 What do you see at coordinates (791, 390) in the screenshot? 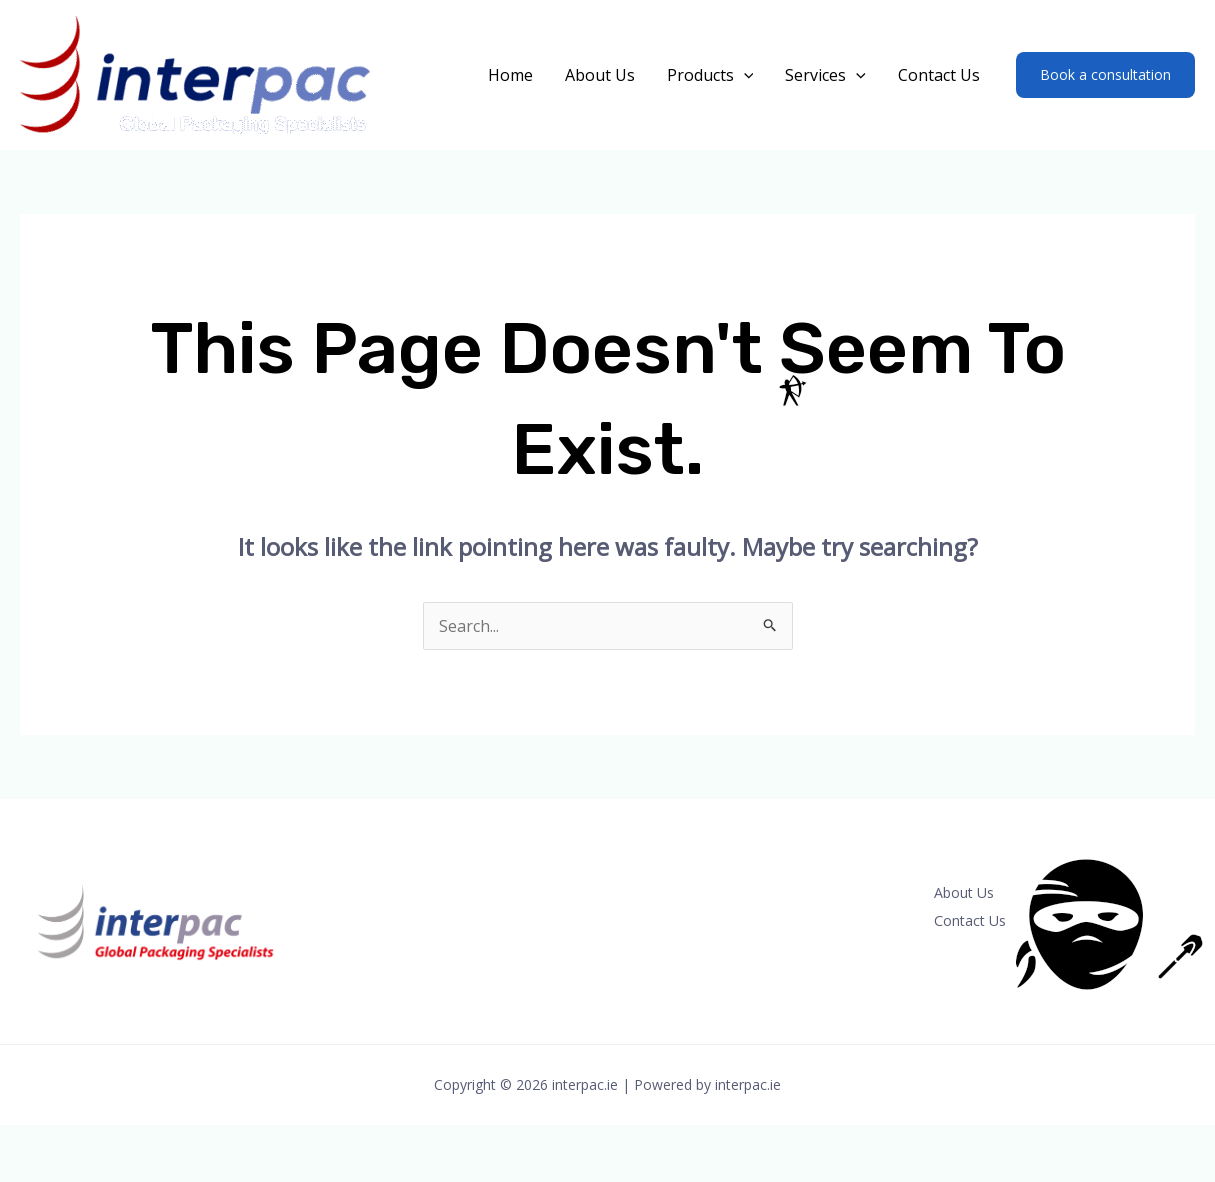
I see `select archer class or character` at bounding box center [791, 390].